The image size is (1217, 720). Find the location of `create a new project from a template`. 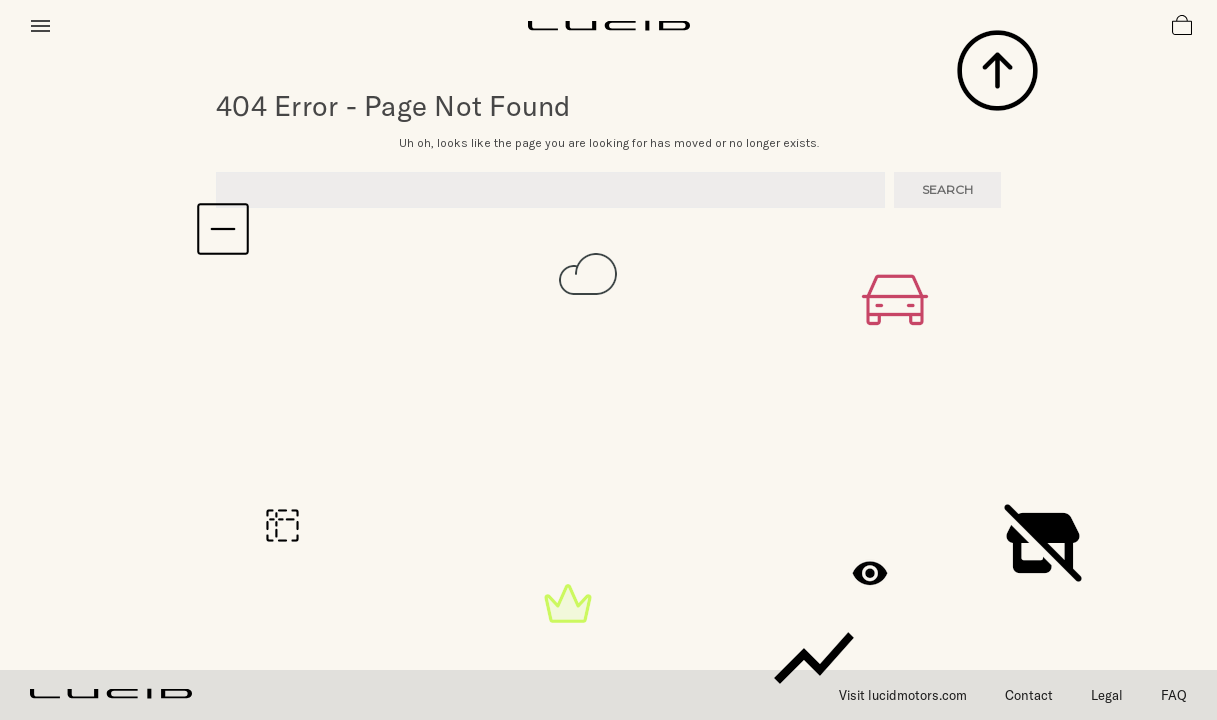

create a new project from a template is located at coordinates (282, 525).